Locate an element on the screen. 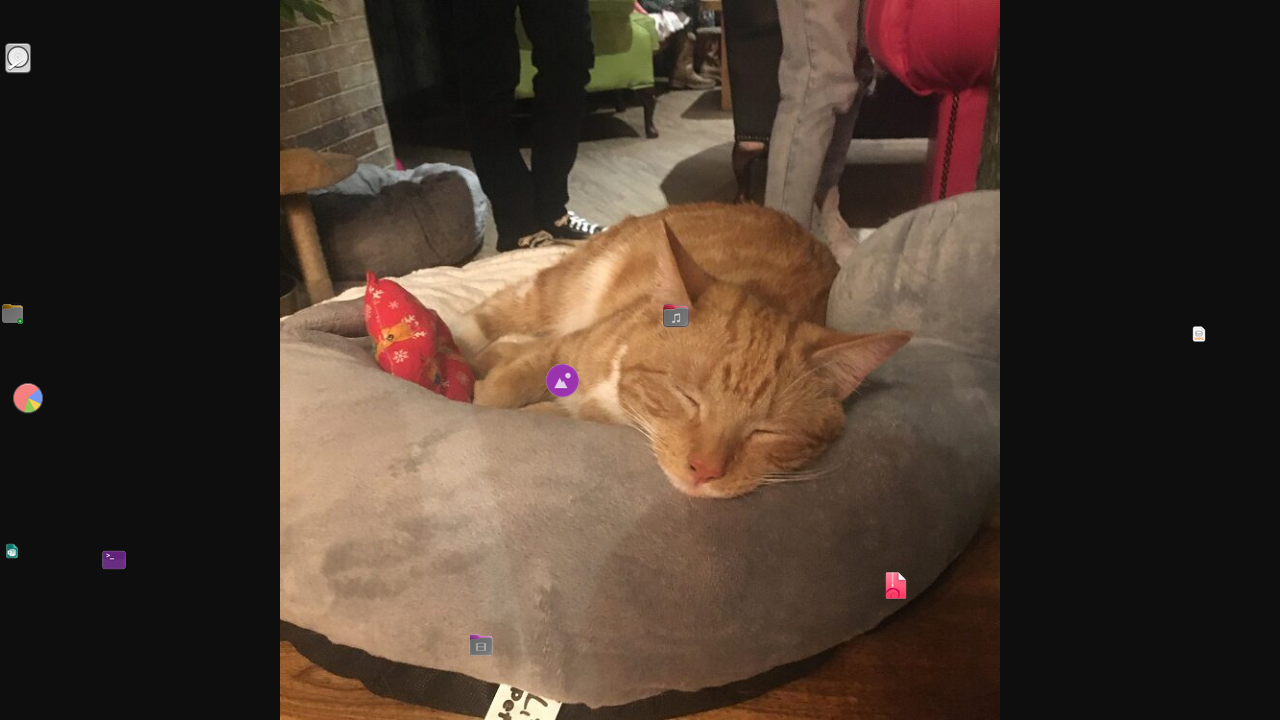 Image resolution: width=1280 pixels, height=720 pixels. open terminal with root/administrator privileges is located at coordinates (114, 560).